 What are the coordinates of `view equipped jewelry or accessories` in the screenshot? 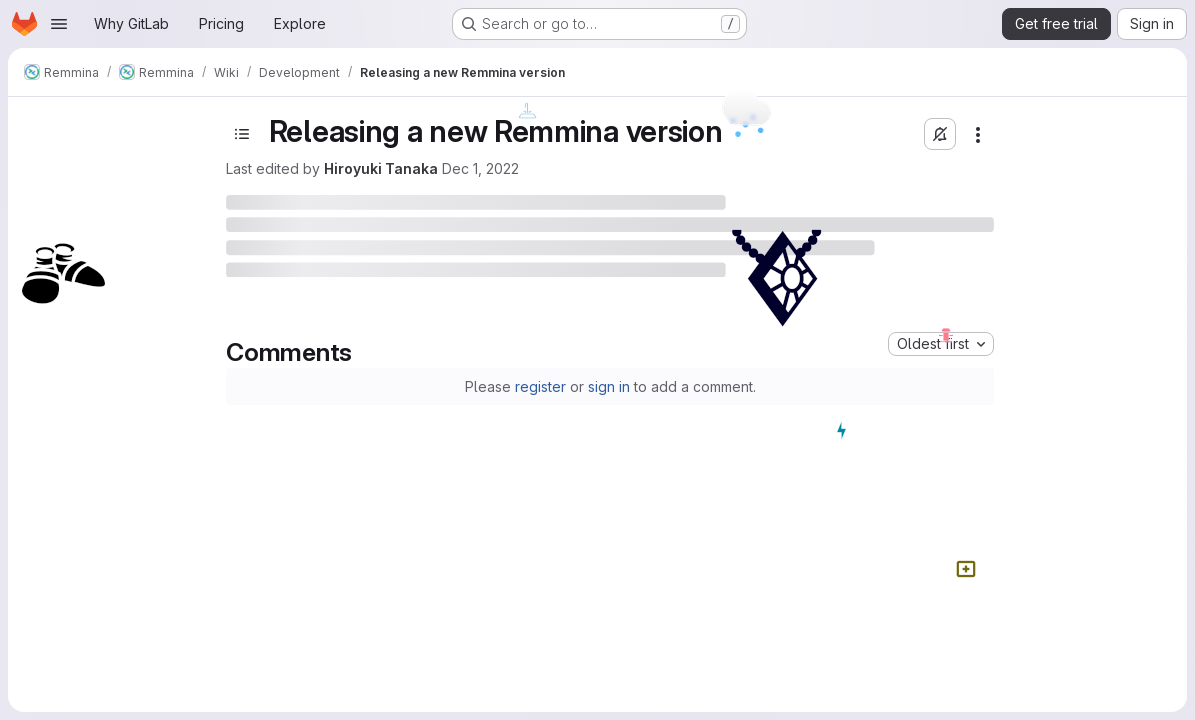 It's located at (779, 278).